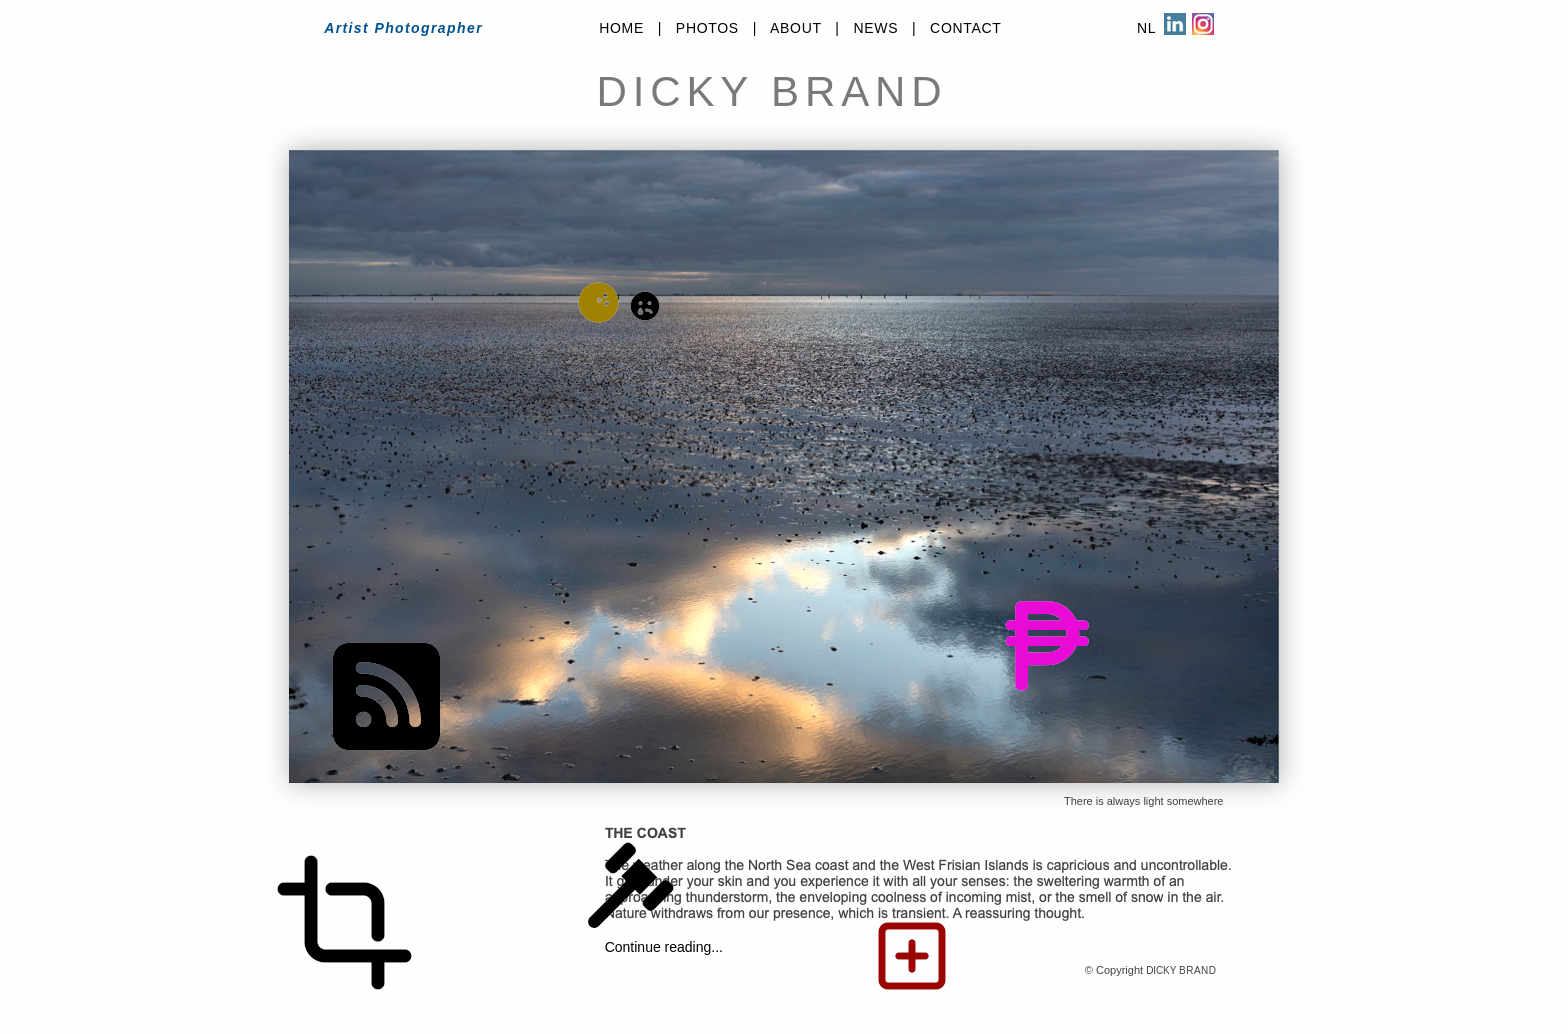 This screenshot has height=1034, width=1568. What do you see at coordinates (344, 922) in the screenshot?
I see `crop an image or photo` at bounding box center [344, 922].